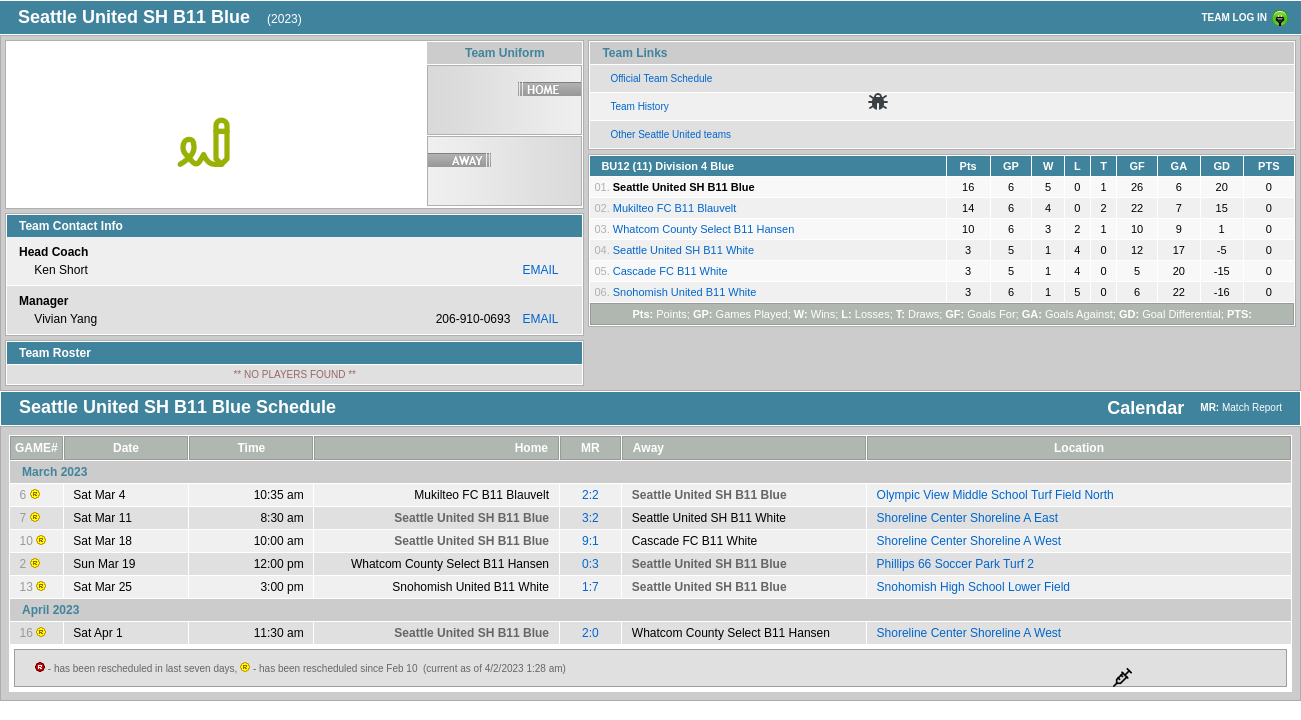 The height and width of the screenshot is (720, 1301). What do you see at coordinates (878, 101) in the screenshot?
I see `report a bug or issue` at bounding box center [878, 101].